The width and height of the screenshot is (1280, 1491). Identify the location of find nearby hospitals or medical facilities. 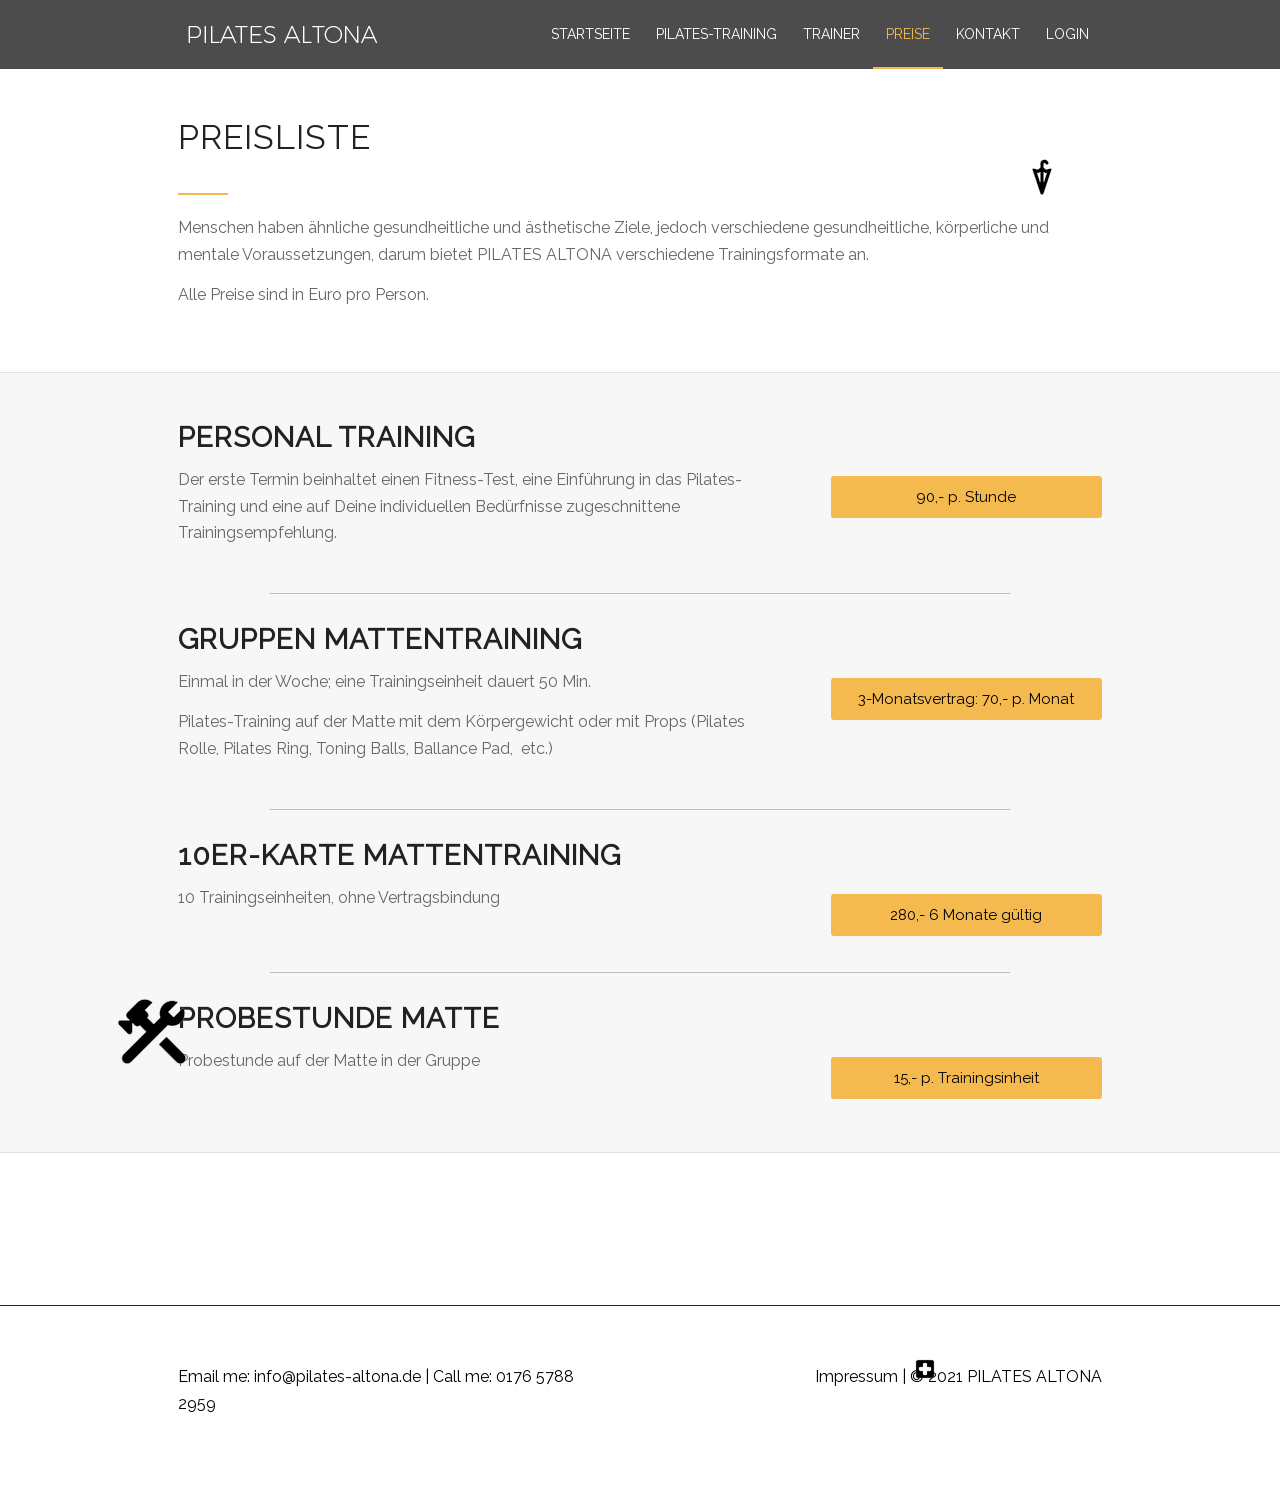
(925, 1369).